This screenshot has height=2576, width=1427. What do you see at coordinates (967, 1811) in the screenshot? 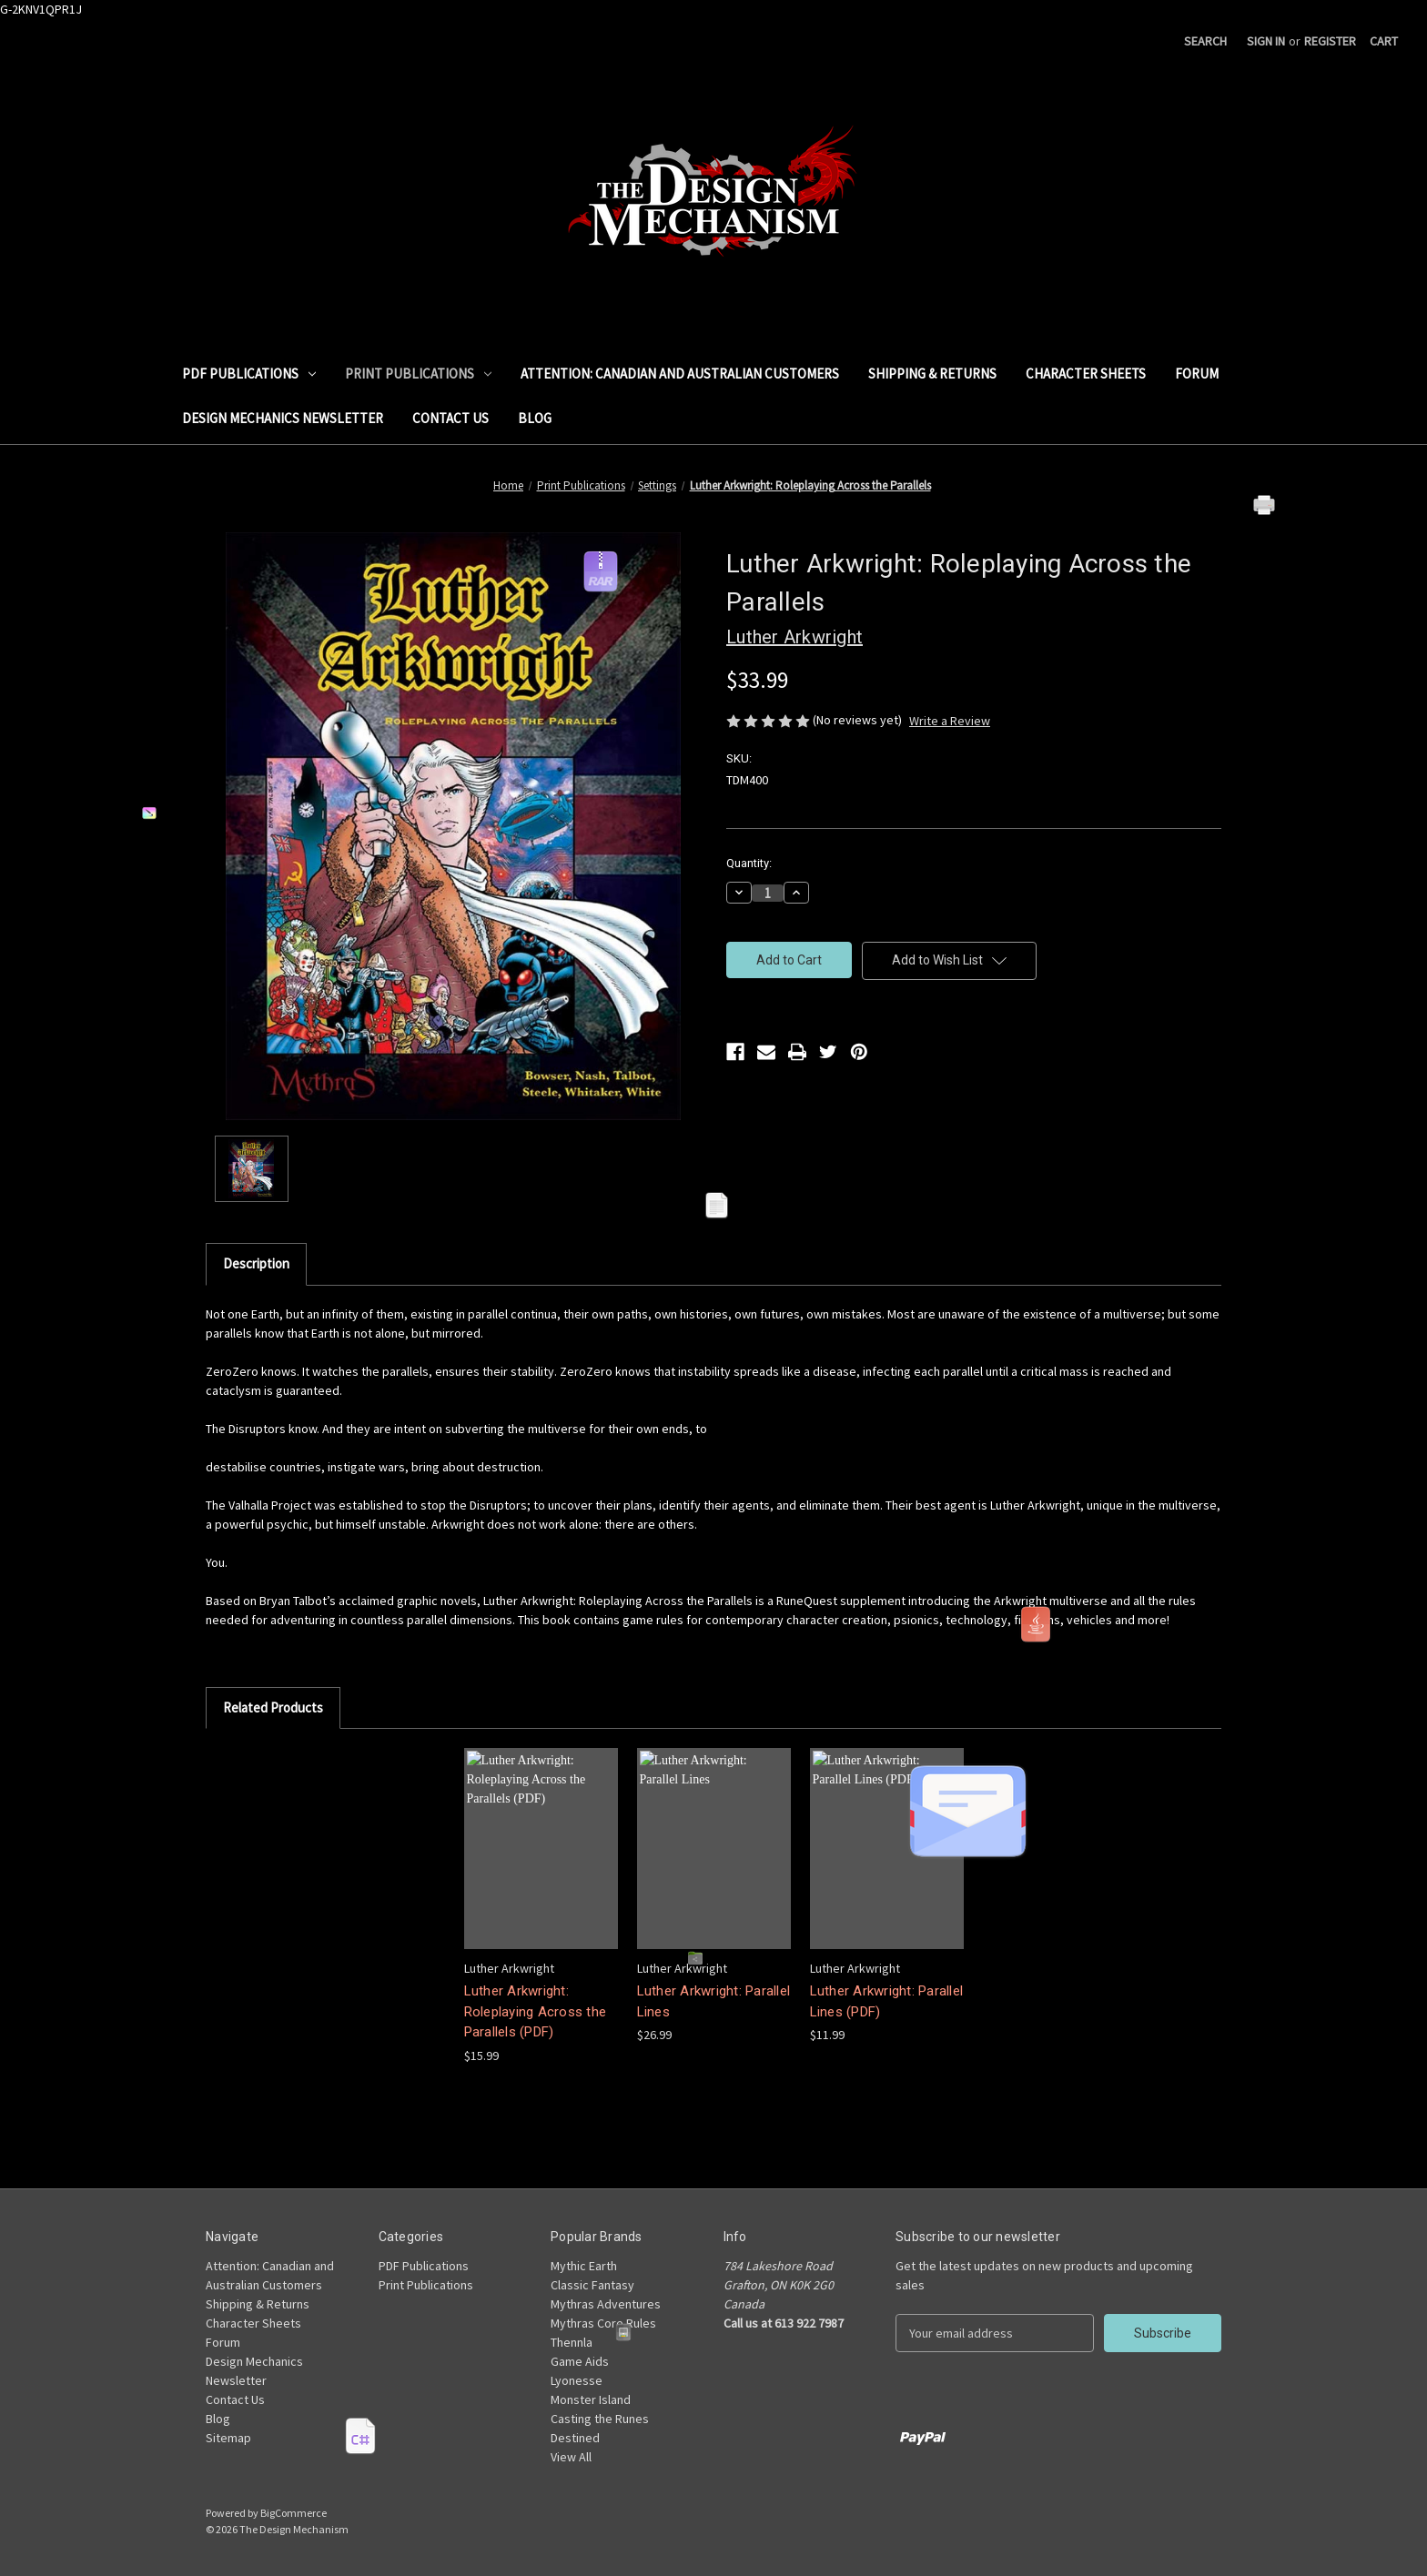
I see `open evolution email and calendar application` at bounding box center [967, 1811].